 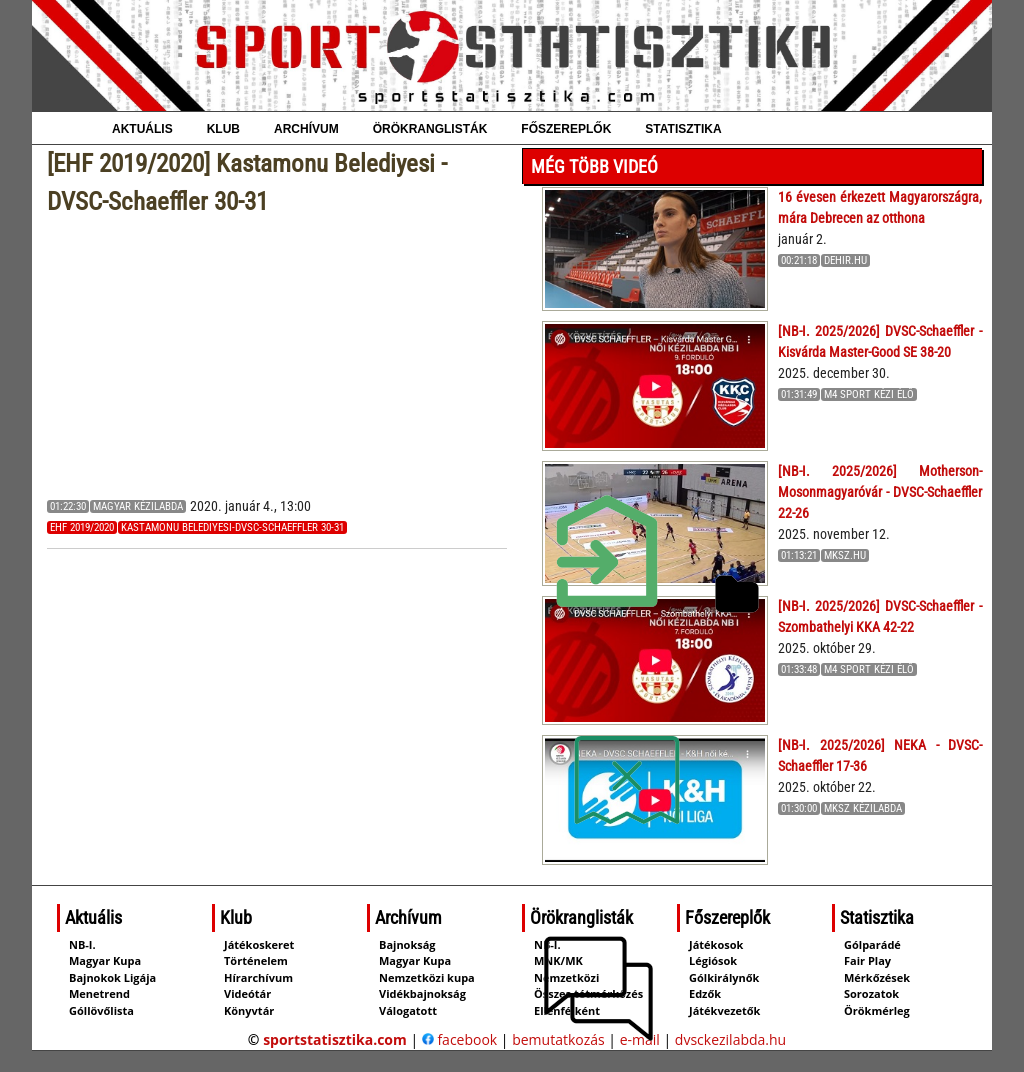 What do you see at coordinates (607, 551) in the screenshot?
I see `transfer funds or items into an account` at bounding box center [607, 551].